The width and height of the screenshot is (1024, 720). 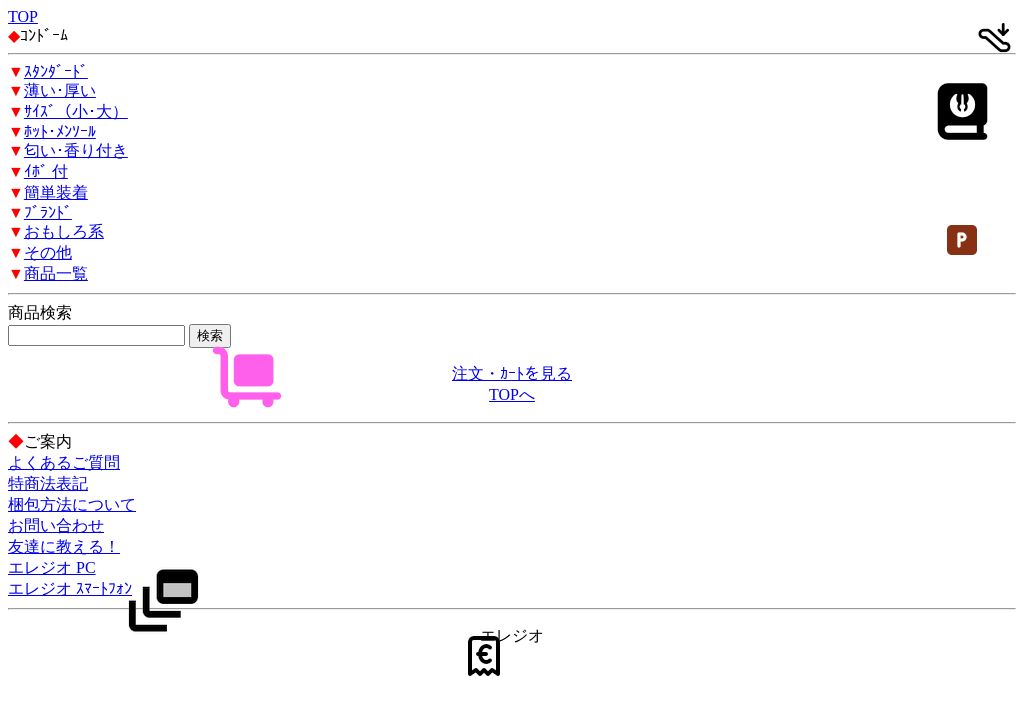 I want to click on access the journal of the whills or star wars lore reference, so click(x=962, y=111).